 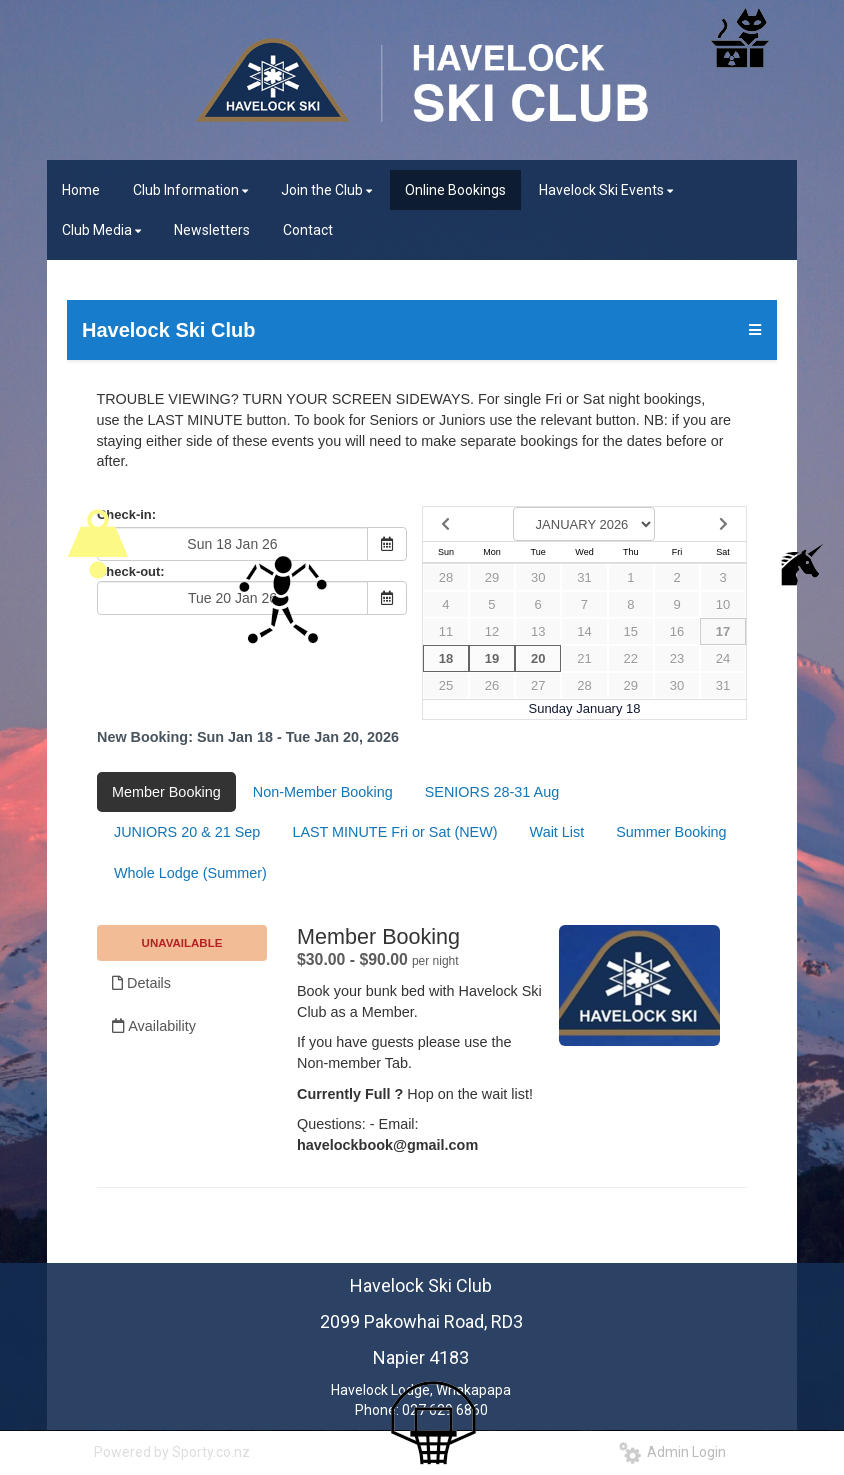 I want to click on access puppet or marionette controls, so click(x=283, y=600).